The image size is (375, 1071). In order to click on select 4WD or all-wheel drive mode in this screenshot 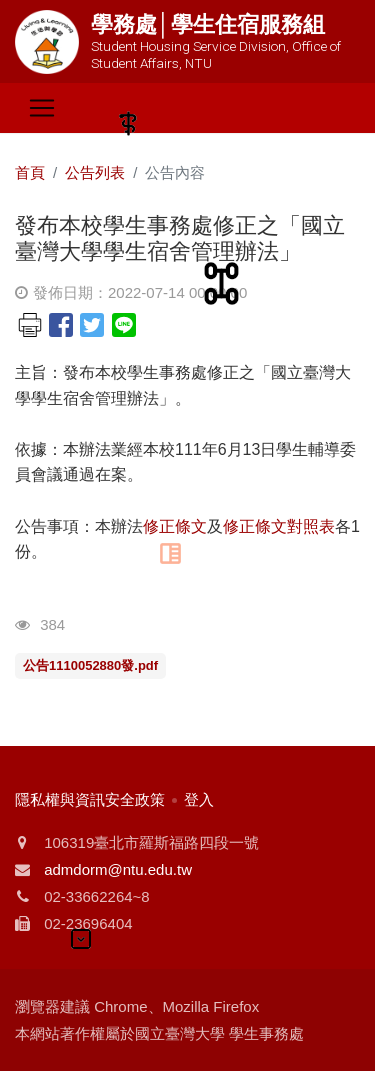, I will do `click(221, 283)`.